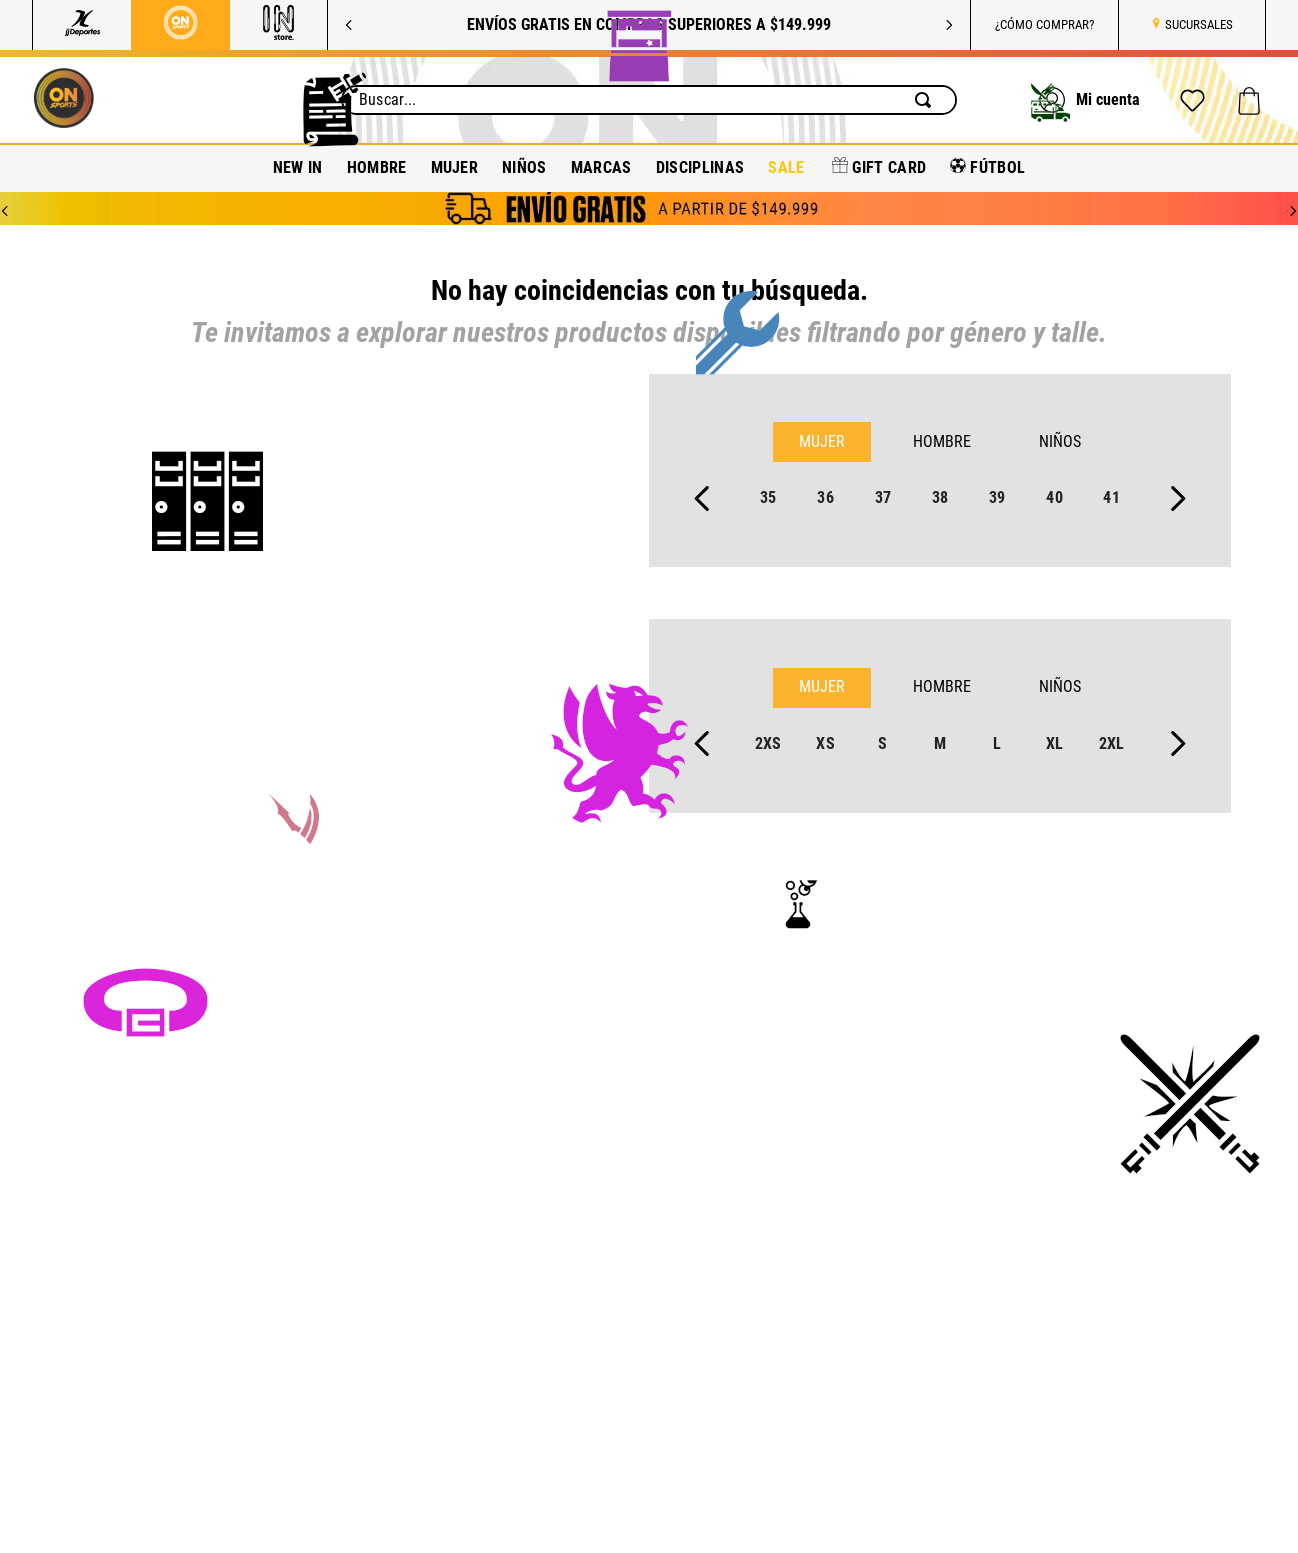 The image size is (1298, 1553). What do you see at coordinates (207, 495) in the screenshot?
I see `access storage lockers or compartments` at bounding box center [207, 495].